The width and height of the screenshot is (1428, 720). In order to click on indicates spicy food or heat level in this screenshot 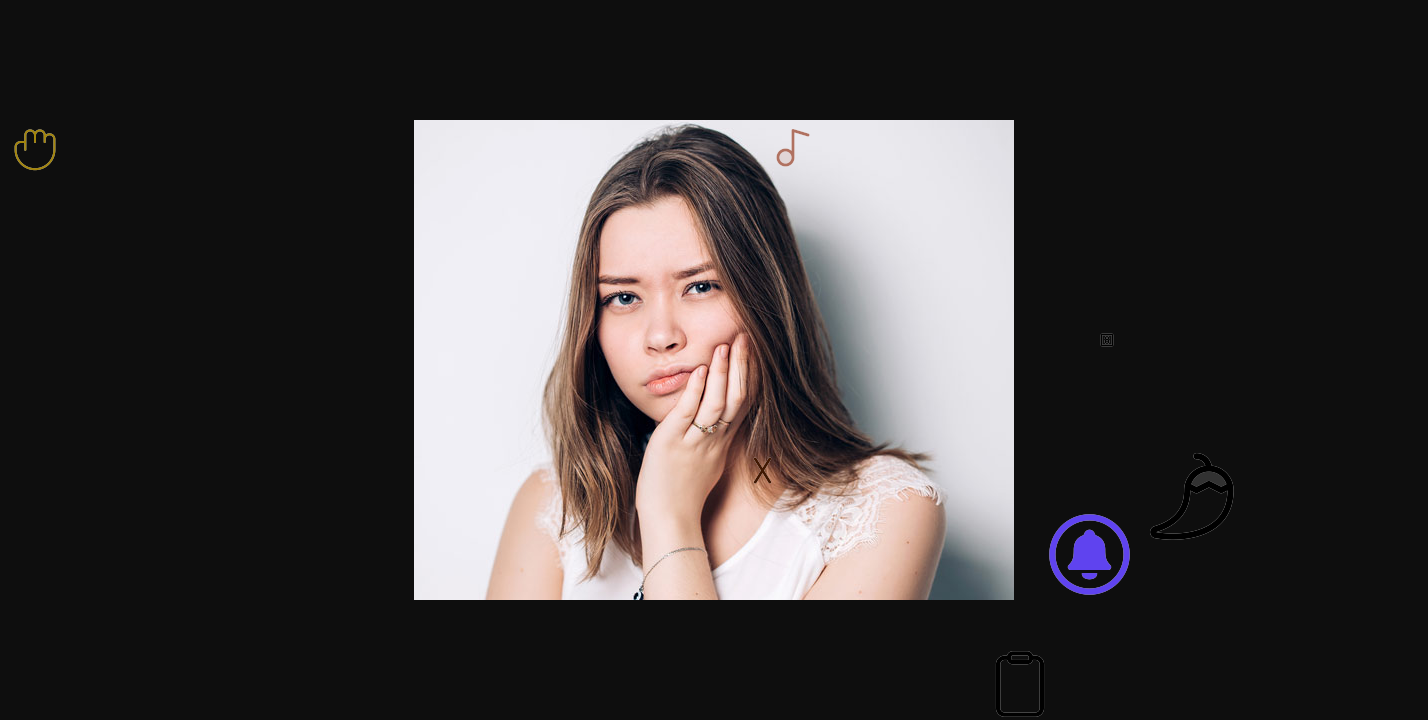, I will do `click(1196, 499)`.